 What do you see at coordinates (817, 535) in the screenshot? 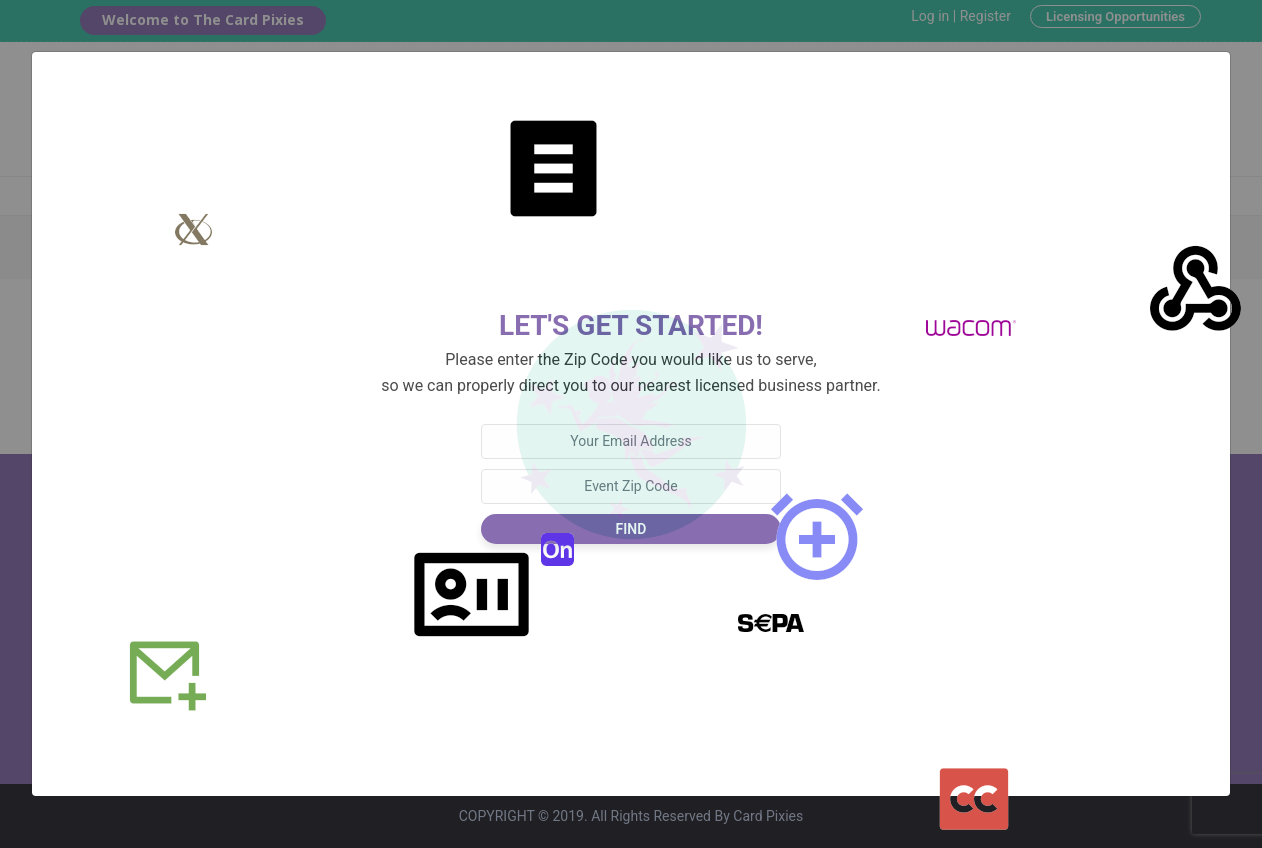
I see `add a new alarm` at bounding box center [817, 535].